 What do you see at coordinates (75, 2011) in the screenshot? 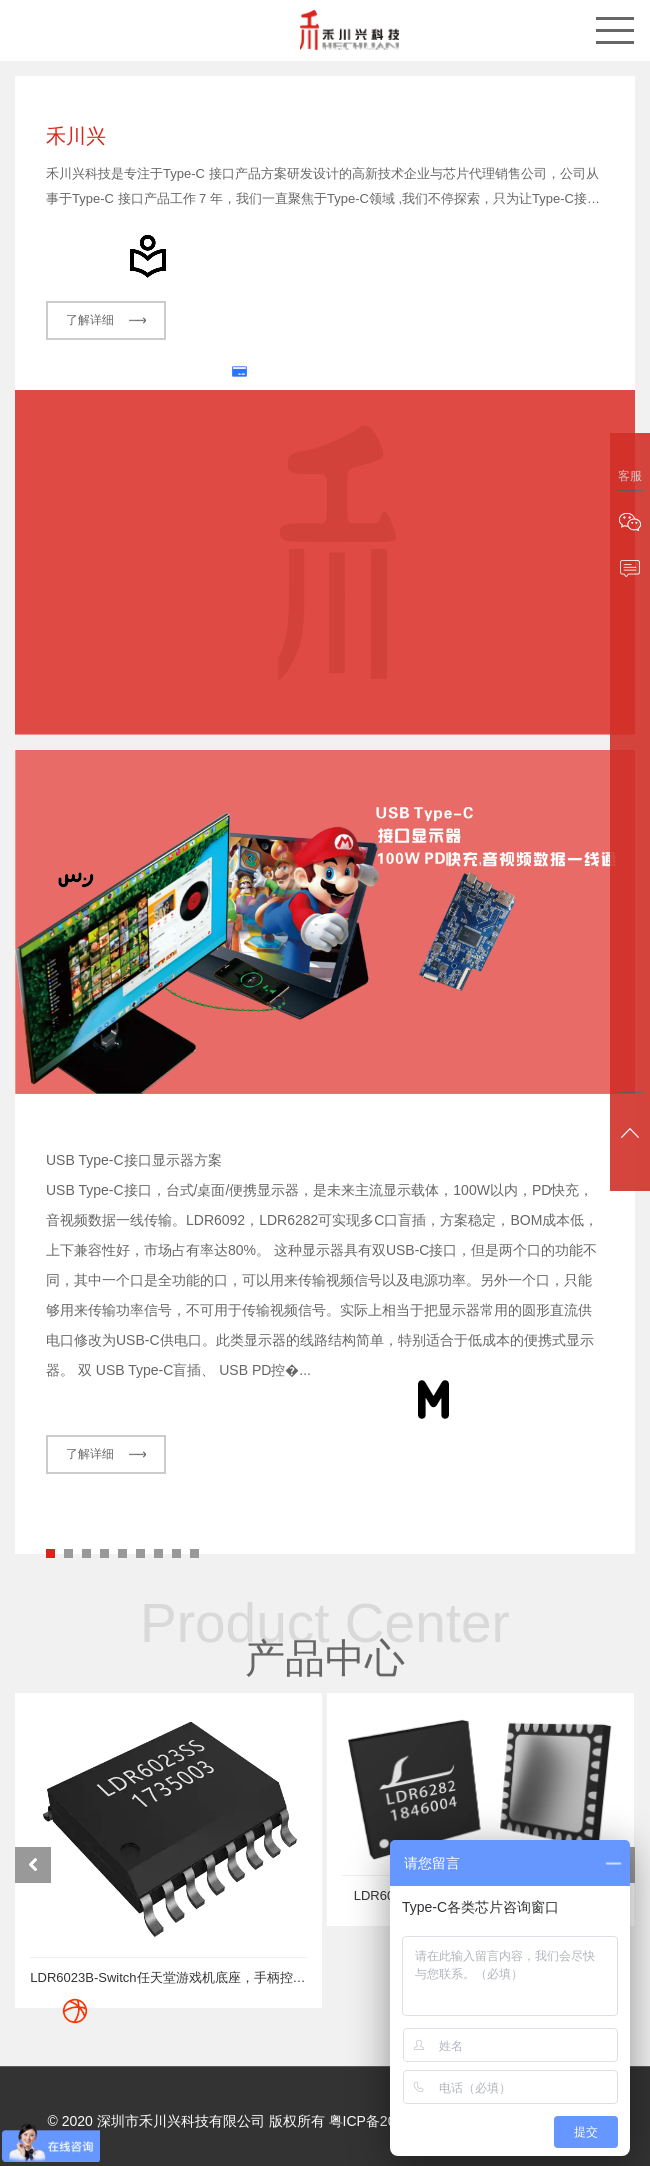
I see `access games or entertainment features` at bounding box center [75, 2011].